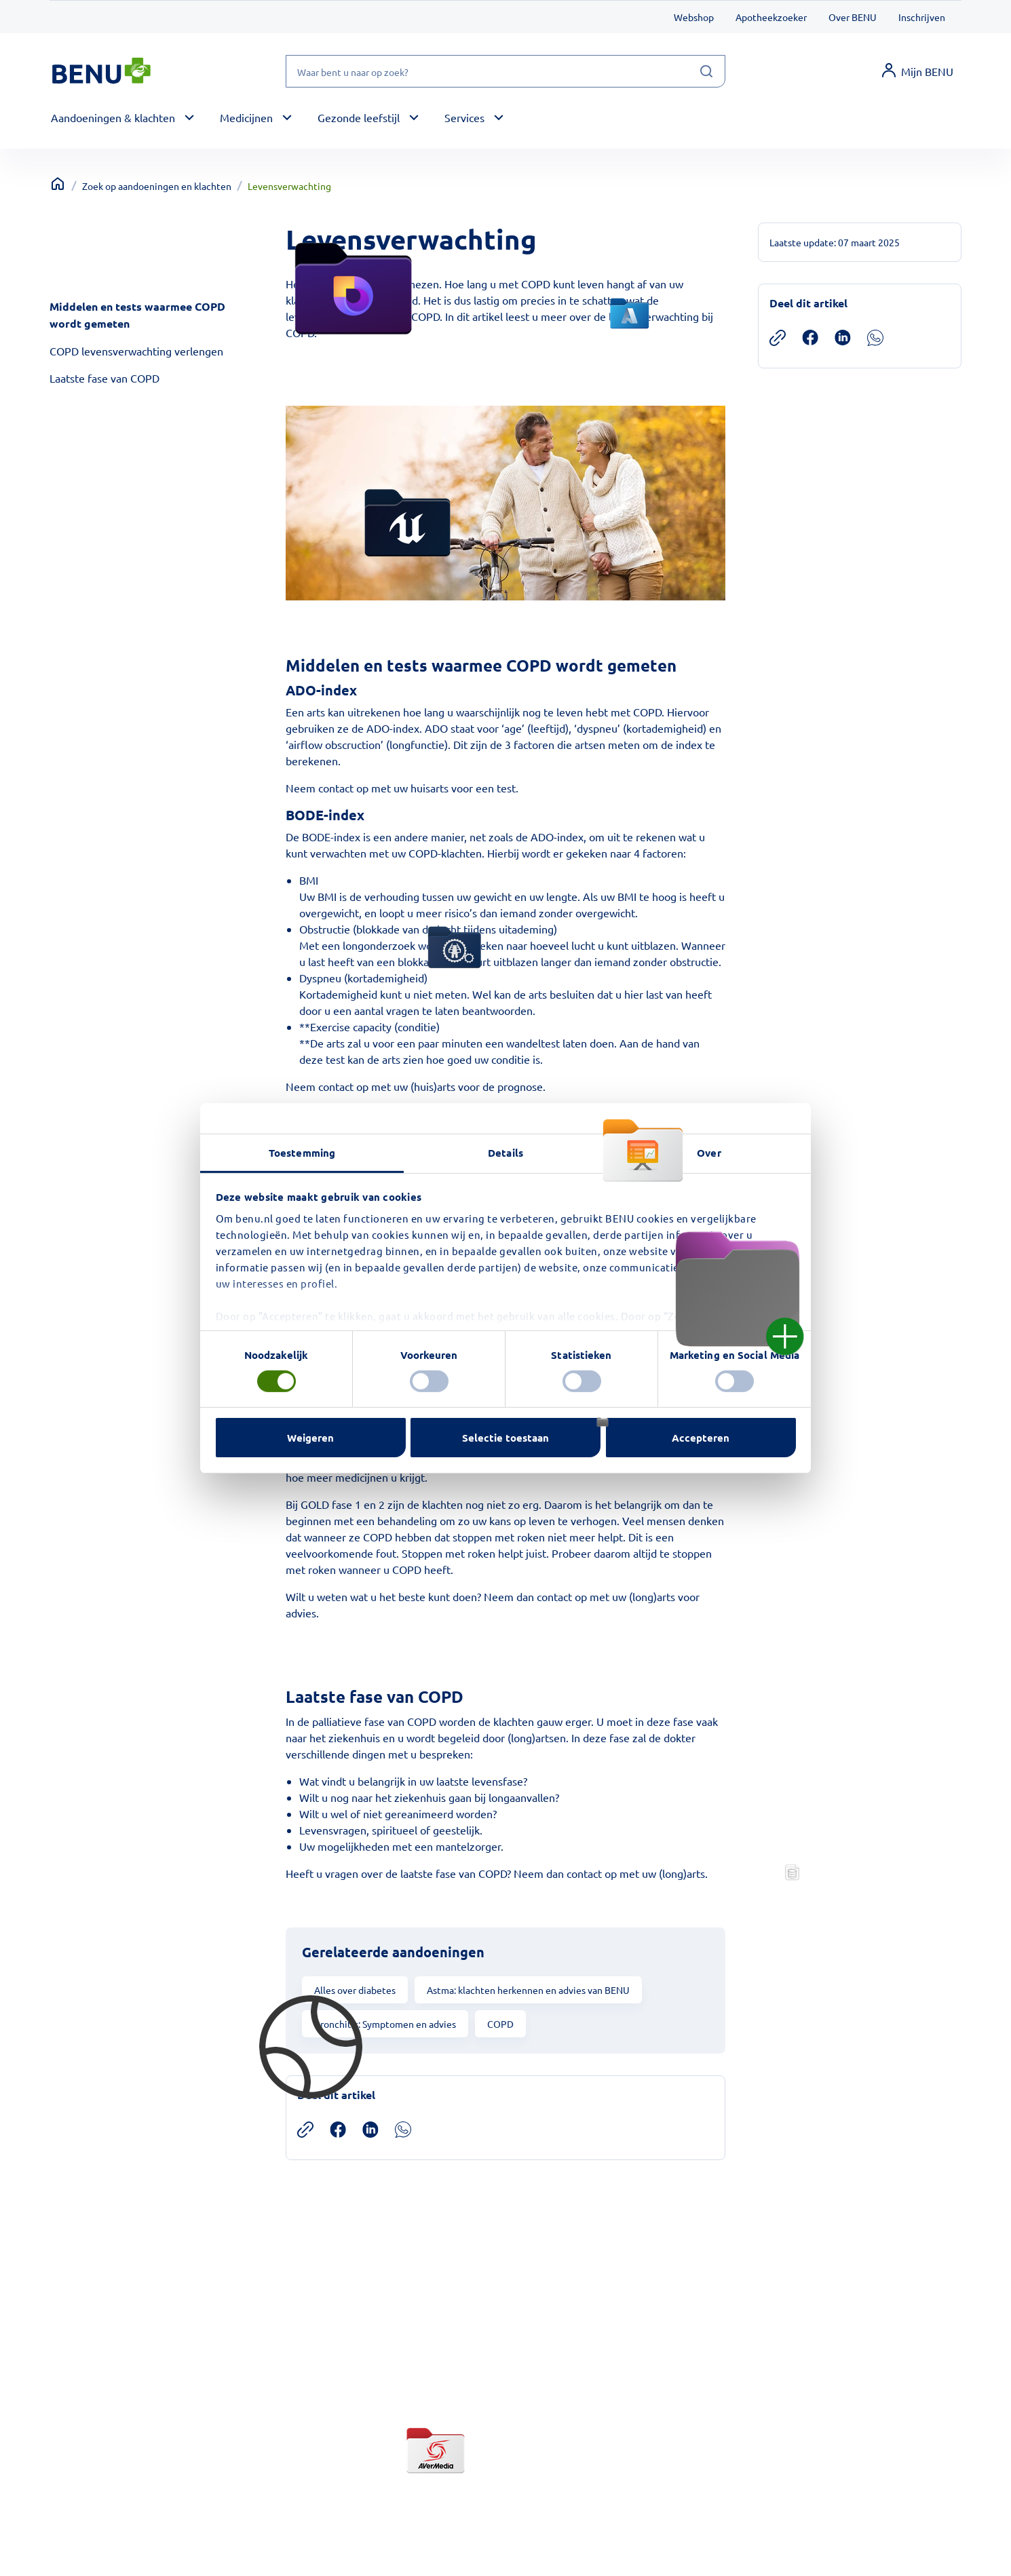 This screenshot has height=2576, width=1011. I want to click on access sports and activities emoji category, so click(311, 2047).